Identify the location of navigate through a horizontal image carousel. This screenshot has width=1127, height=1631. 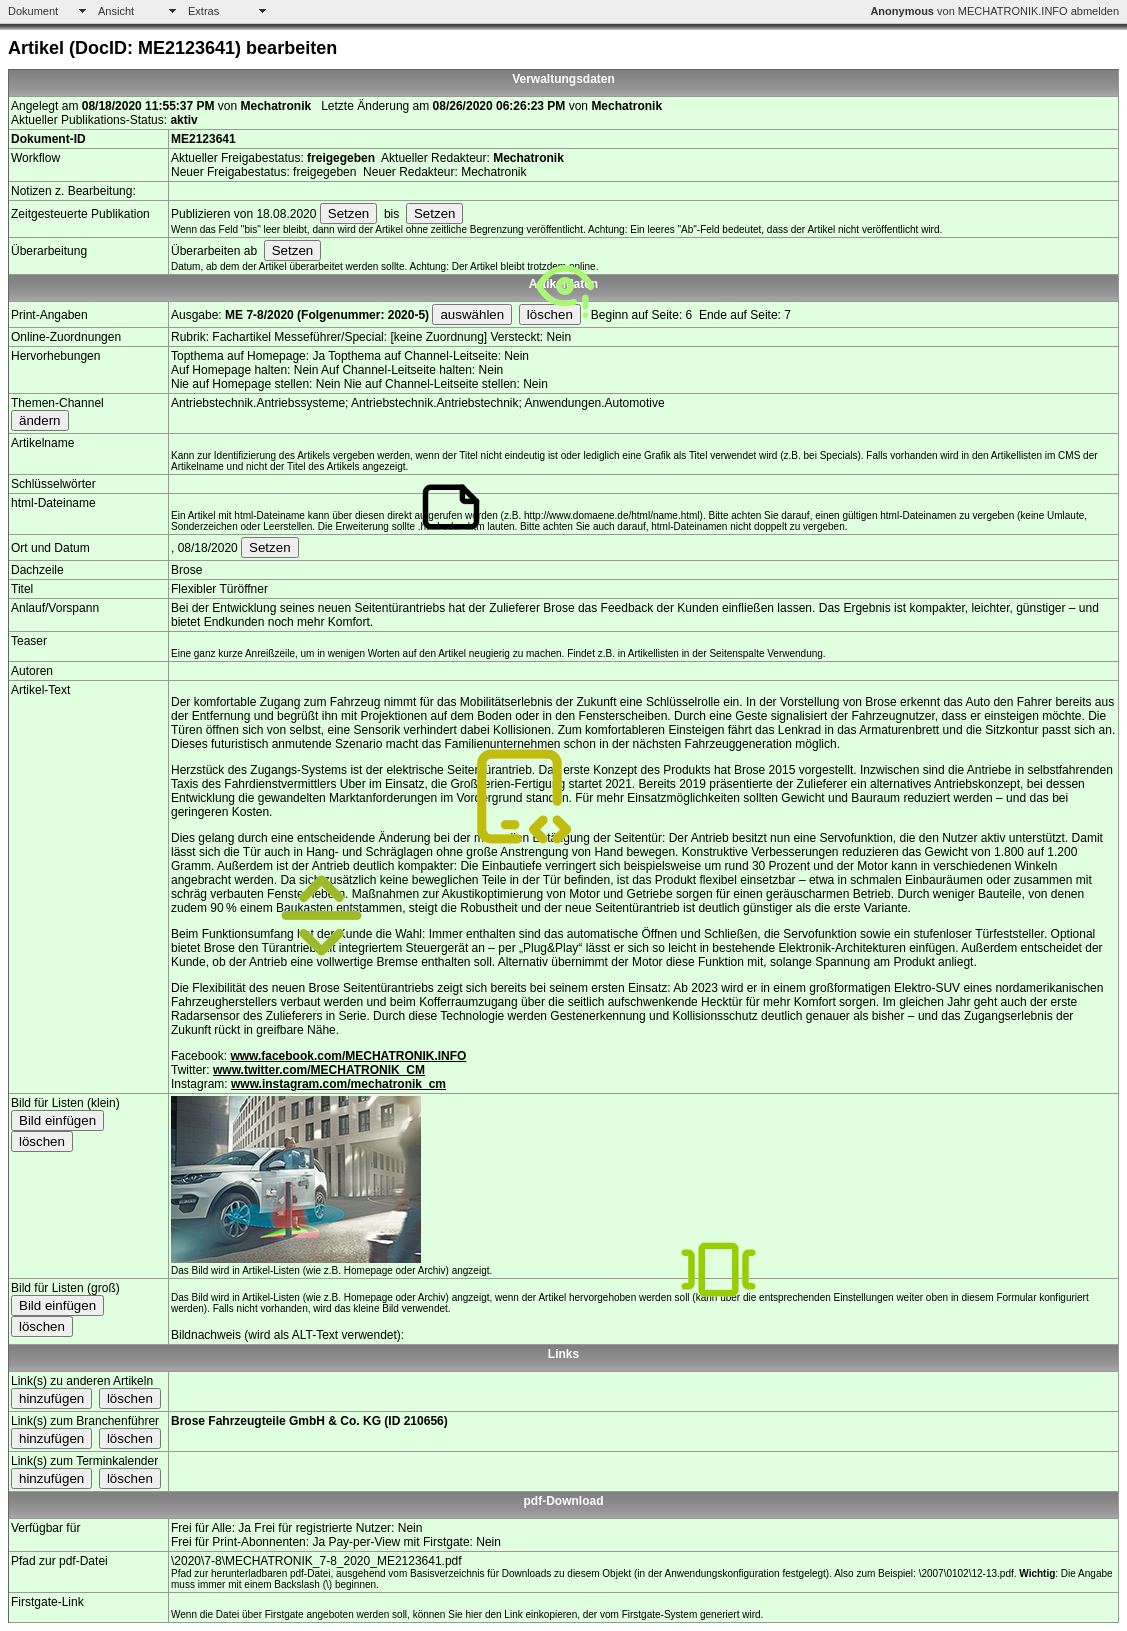
(718, 1269).